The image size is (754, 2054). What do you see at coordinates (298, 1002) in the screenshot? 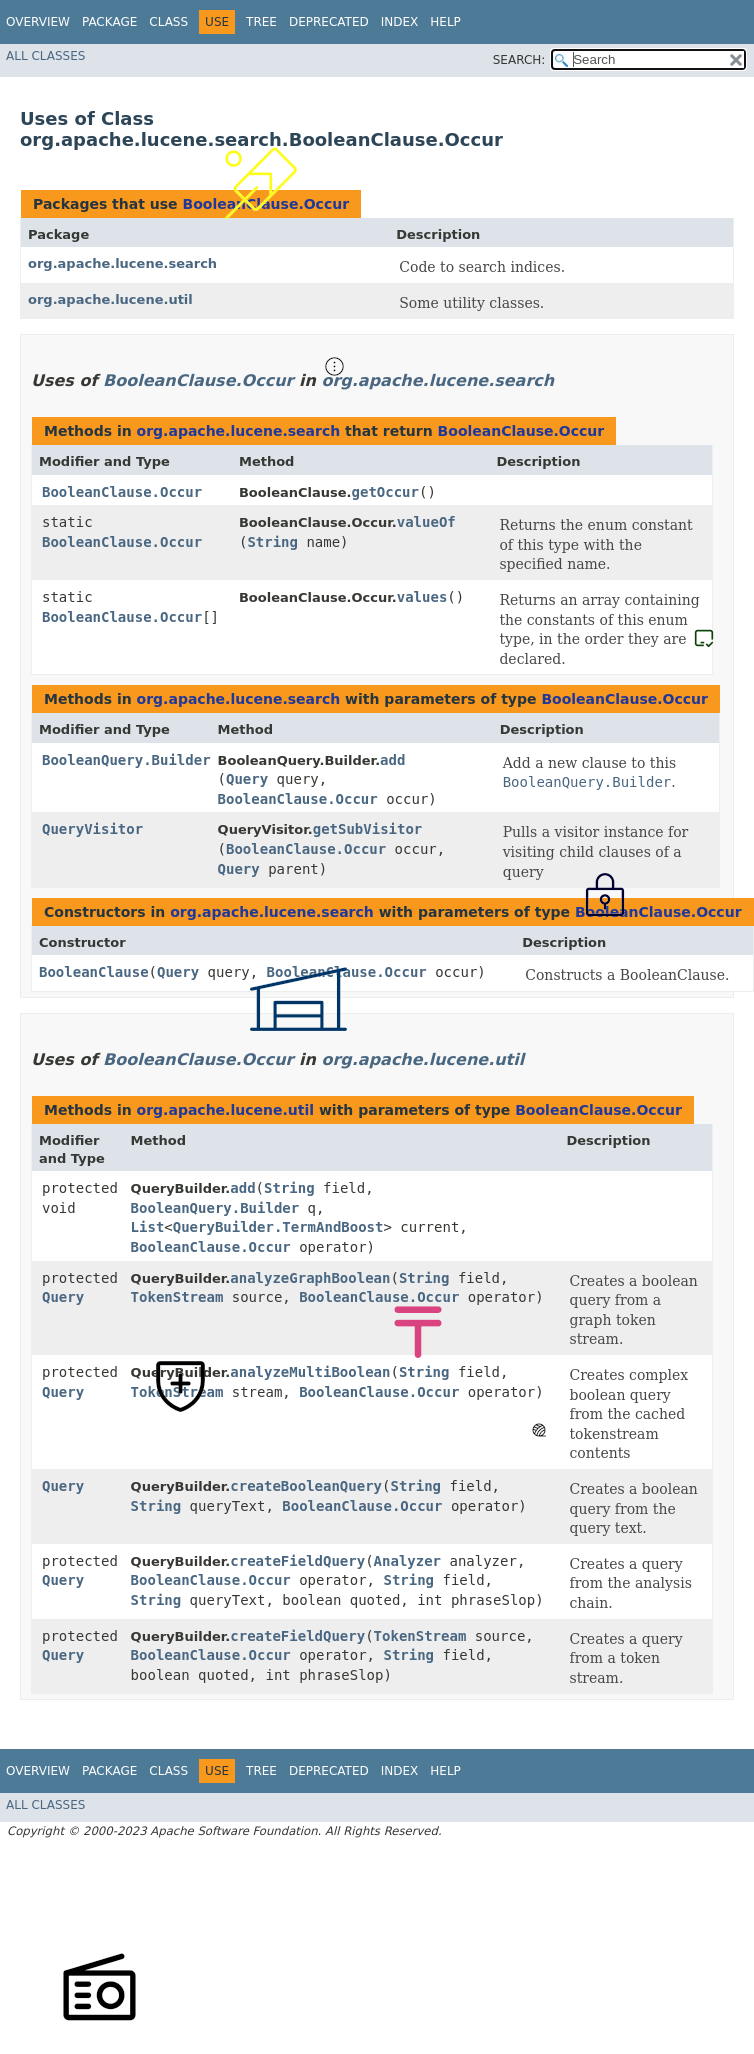
I see `access warehouse or storage management` at bounding box center [298, 1002].